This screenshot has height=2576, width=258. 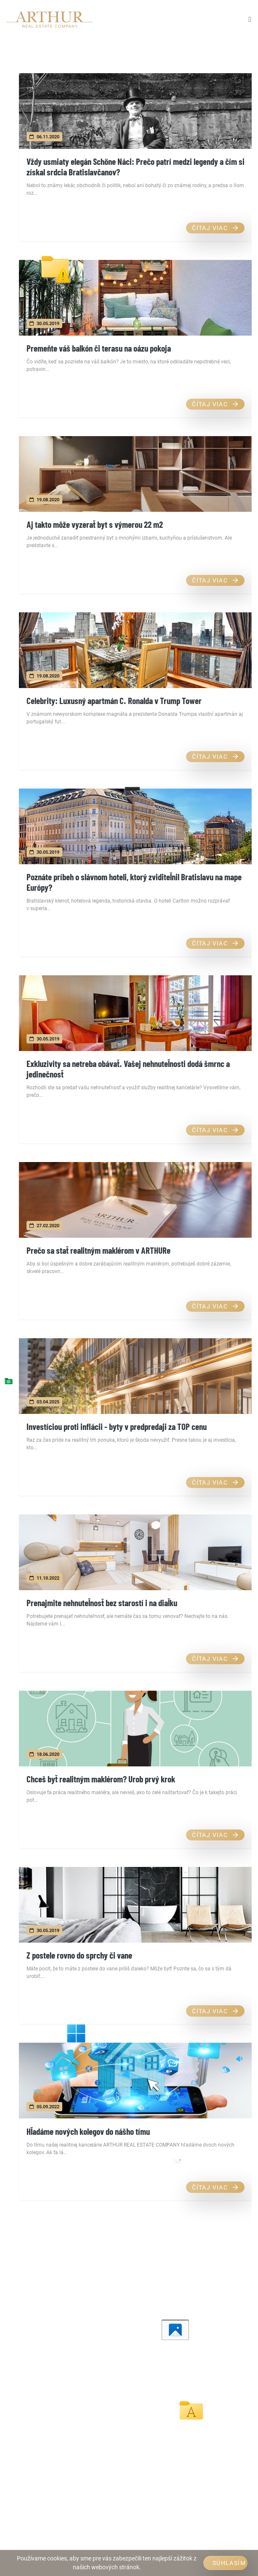 I want to click on folder contains items with warnings or errors, so click(x=55, y=267).